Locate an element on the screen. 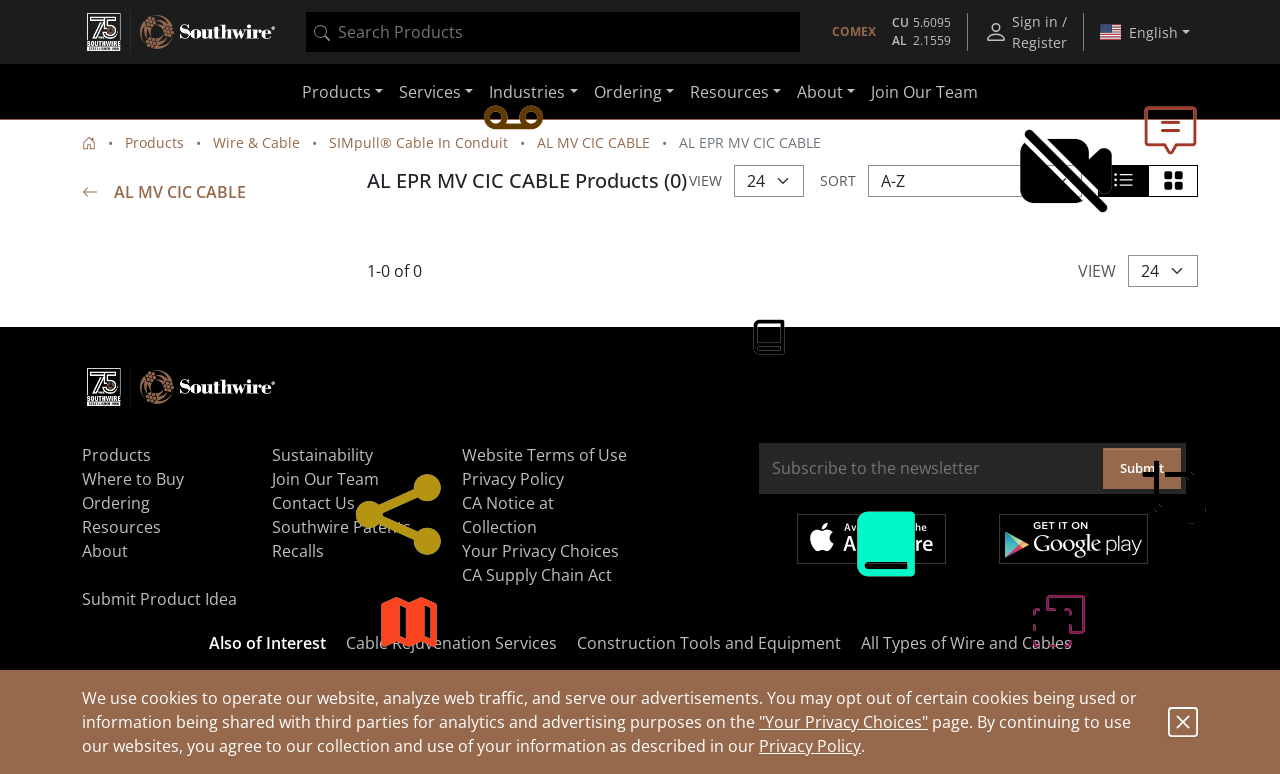  share content with others is located at coordinates (400, 514).